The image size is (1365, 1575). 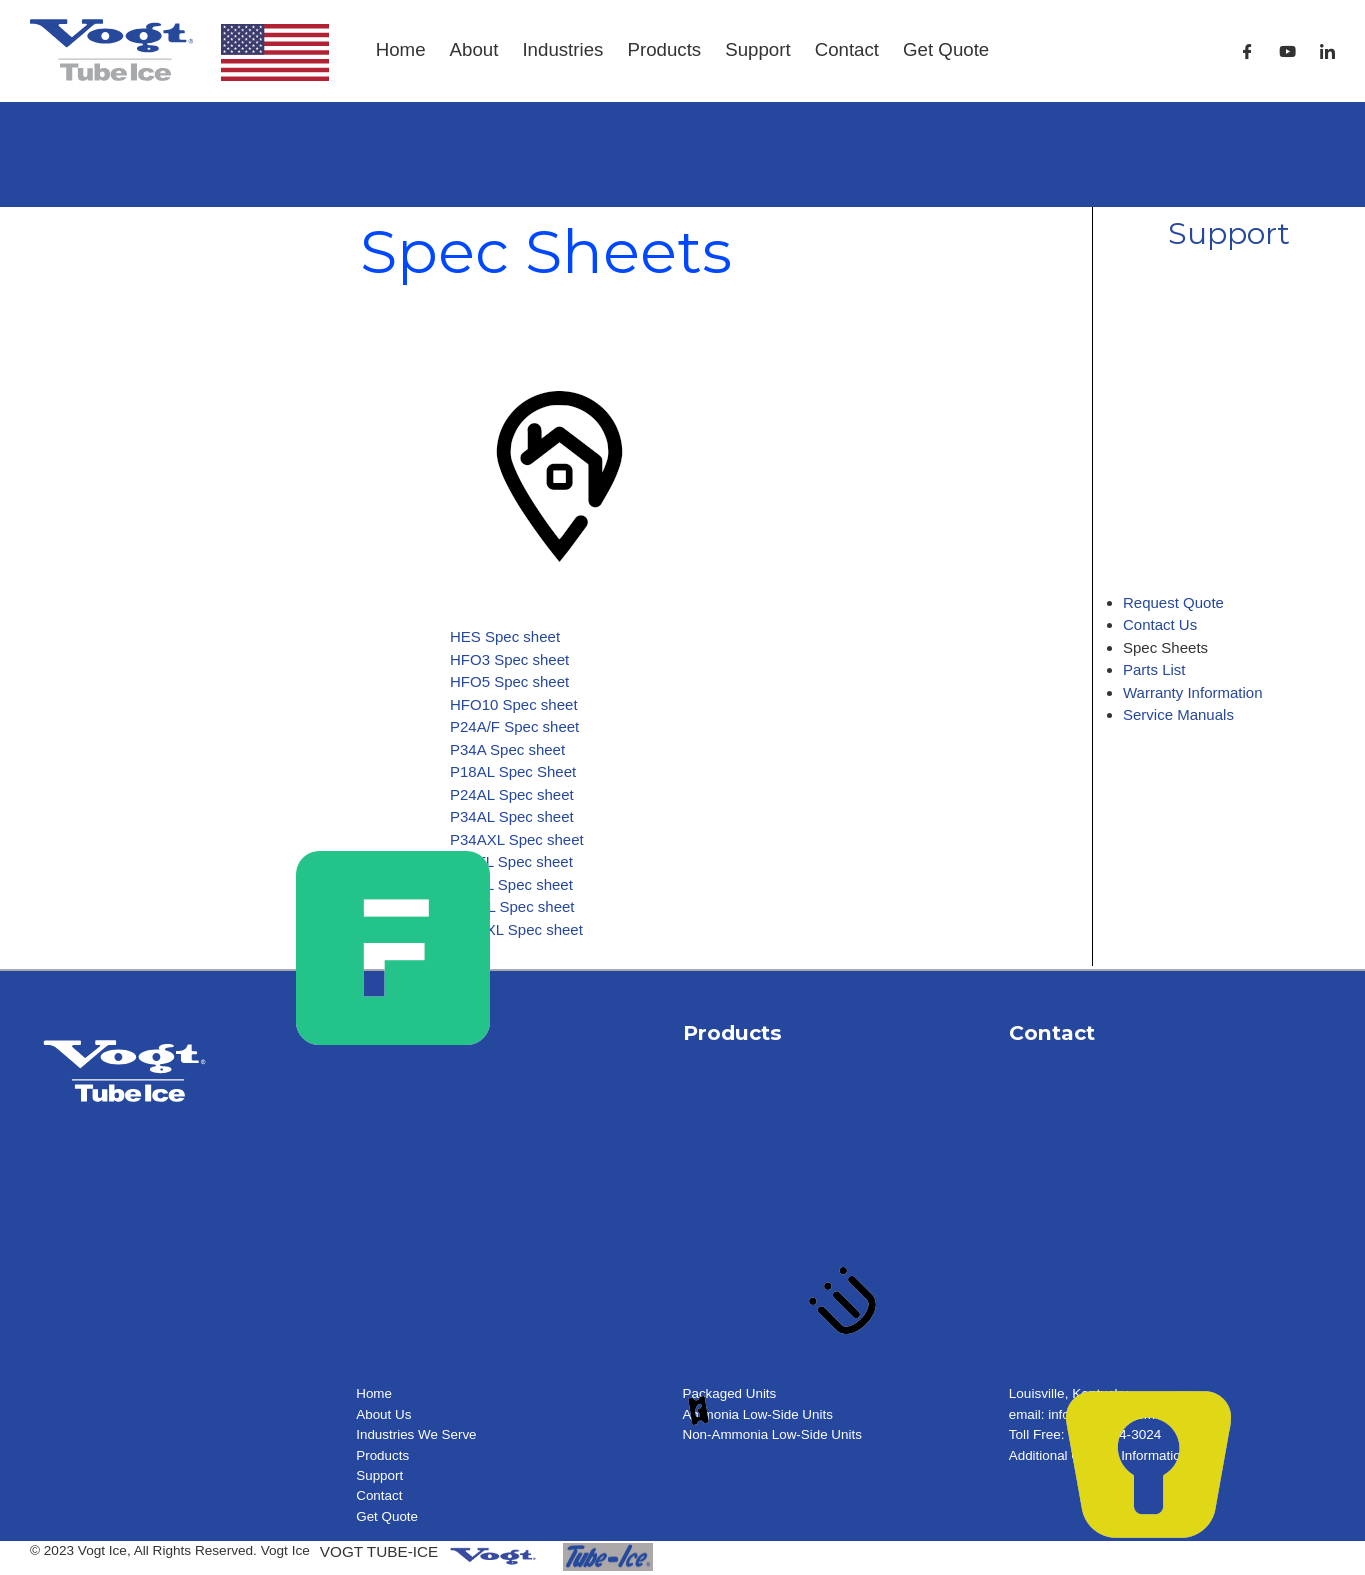 I want to click on frappe framework logo, so click(x=393, y=948).